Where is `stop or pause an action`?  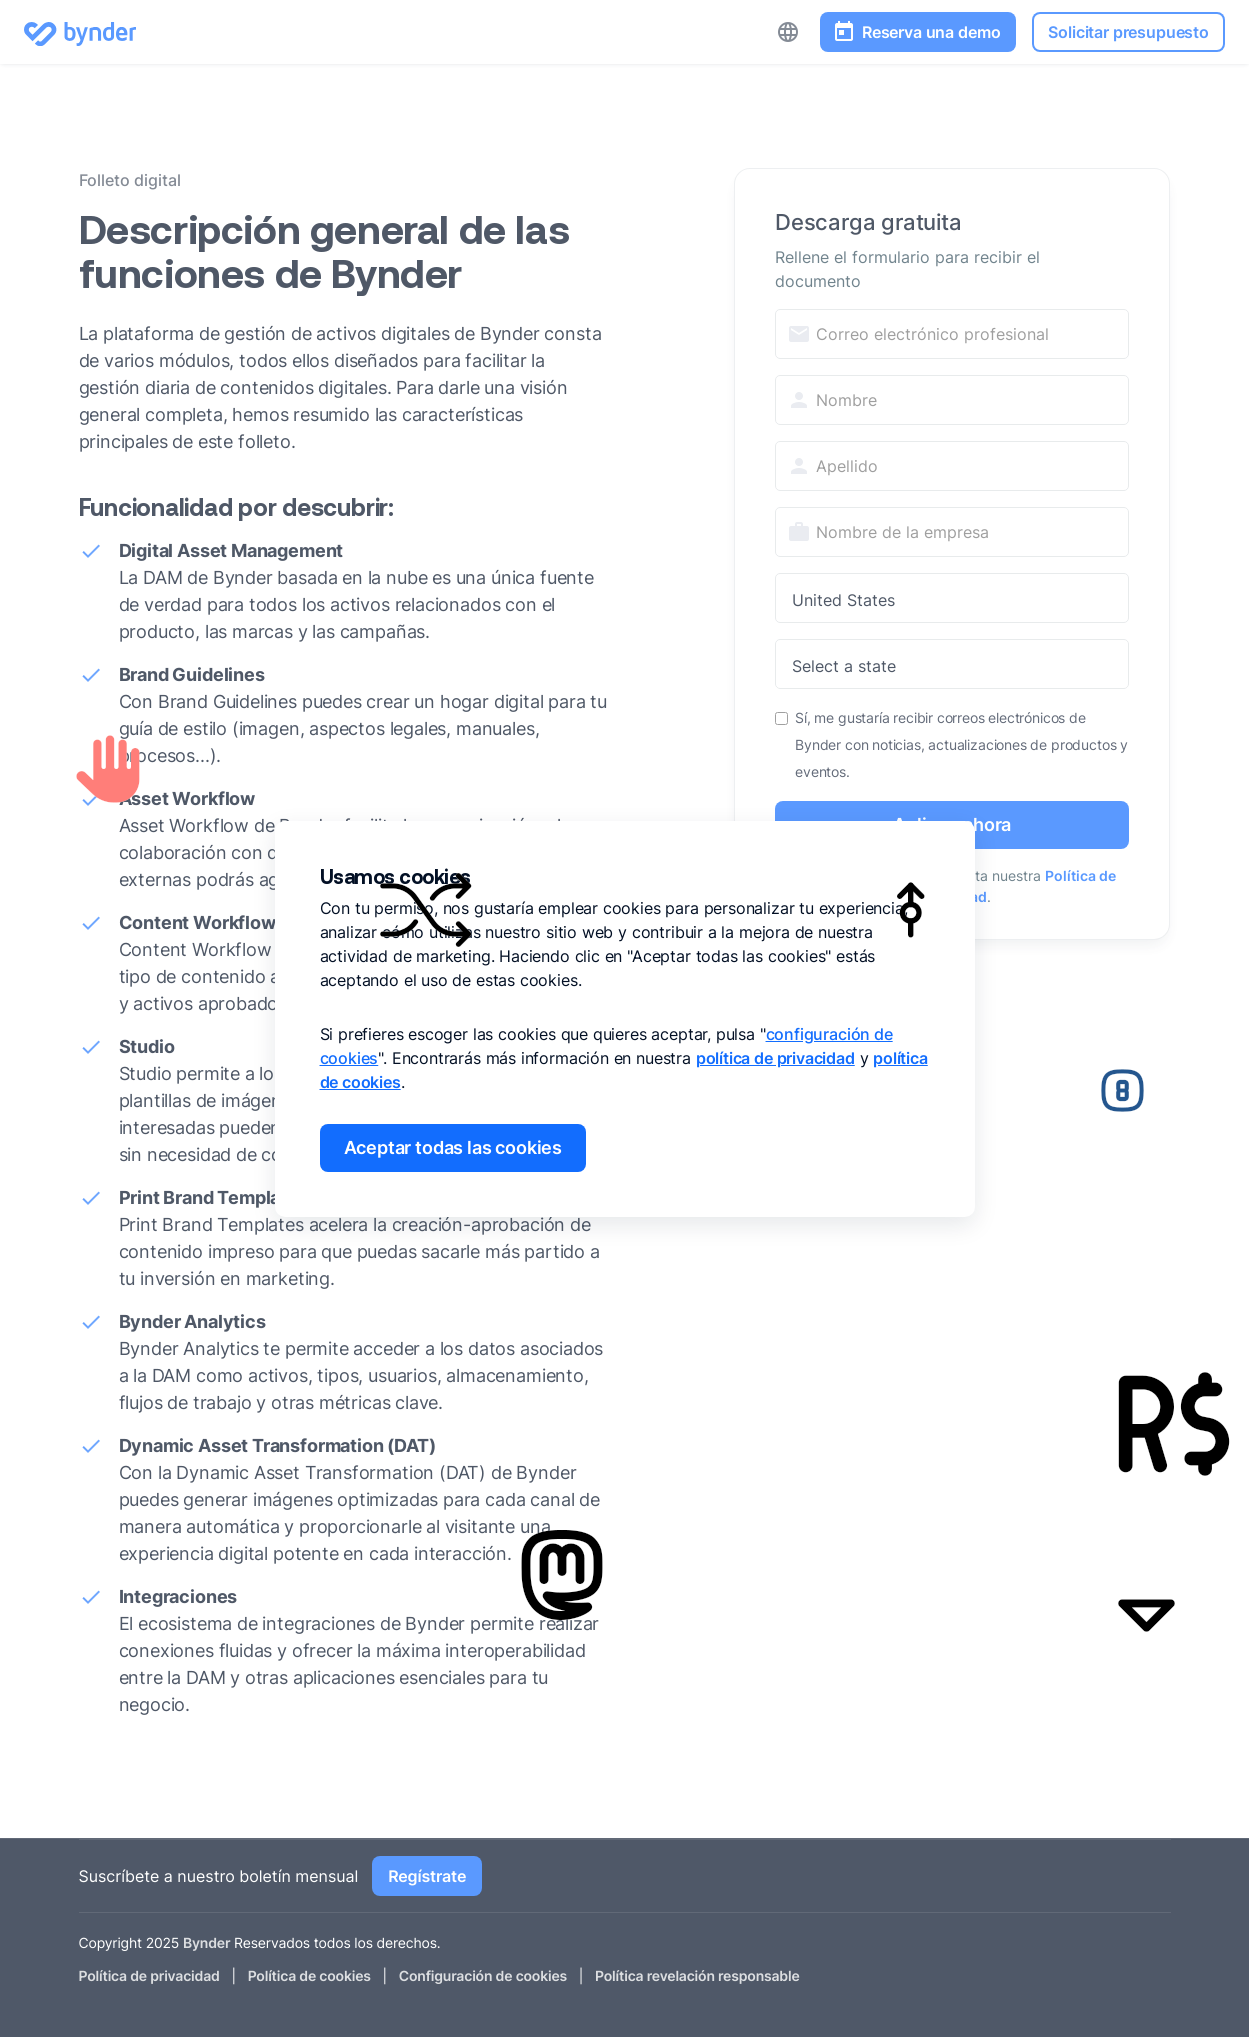
stop or pause an action is located at coordinates (110, 769).